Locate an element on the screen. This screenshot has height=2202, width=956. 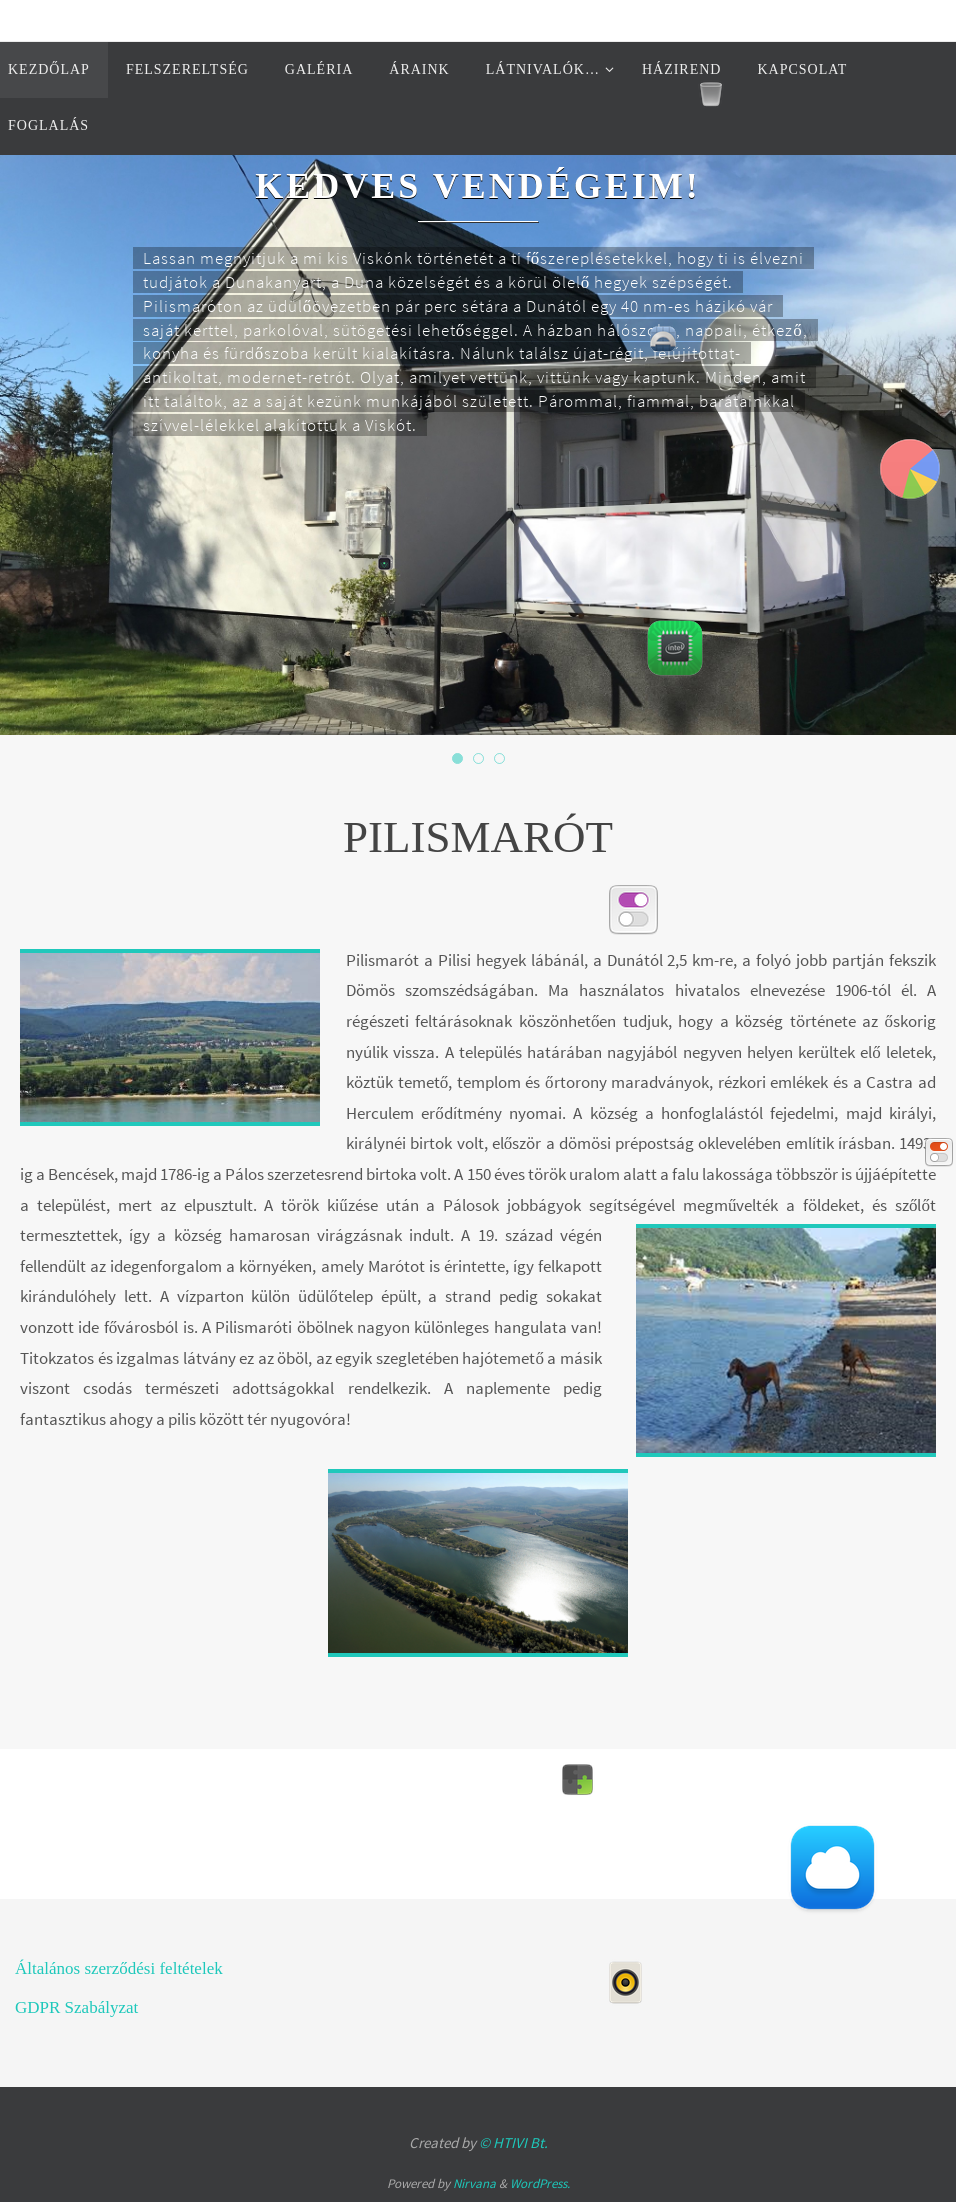
open disk usage analyzer is located at coordinates (910, 469).